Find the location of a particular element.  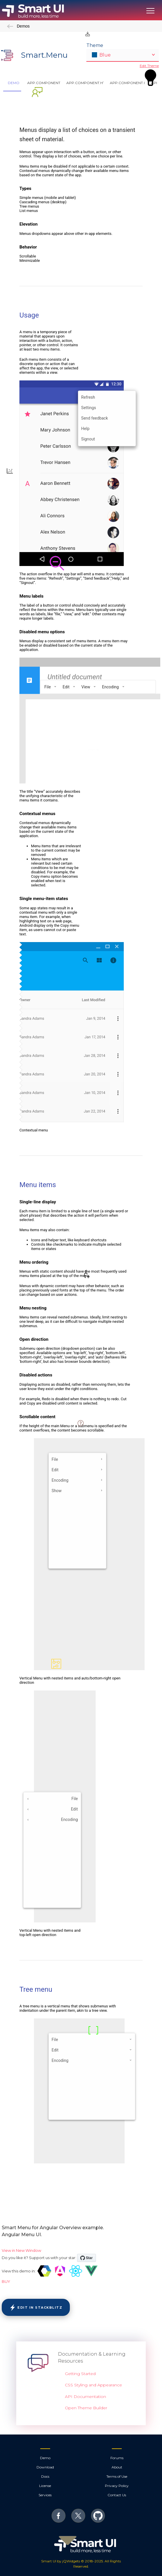

view a suggestion or tip is located at coordinates (150, 78).